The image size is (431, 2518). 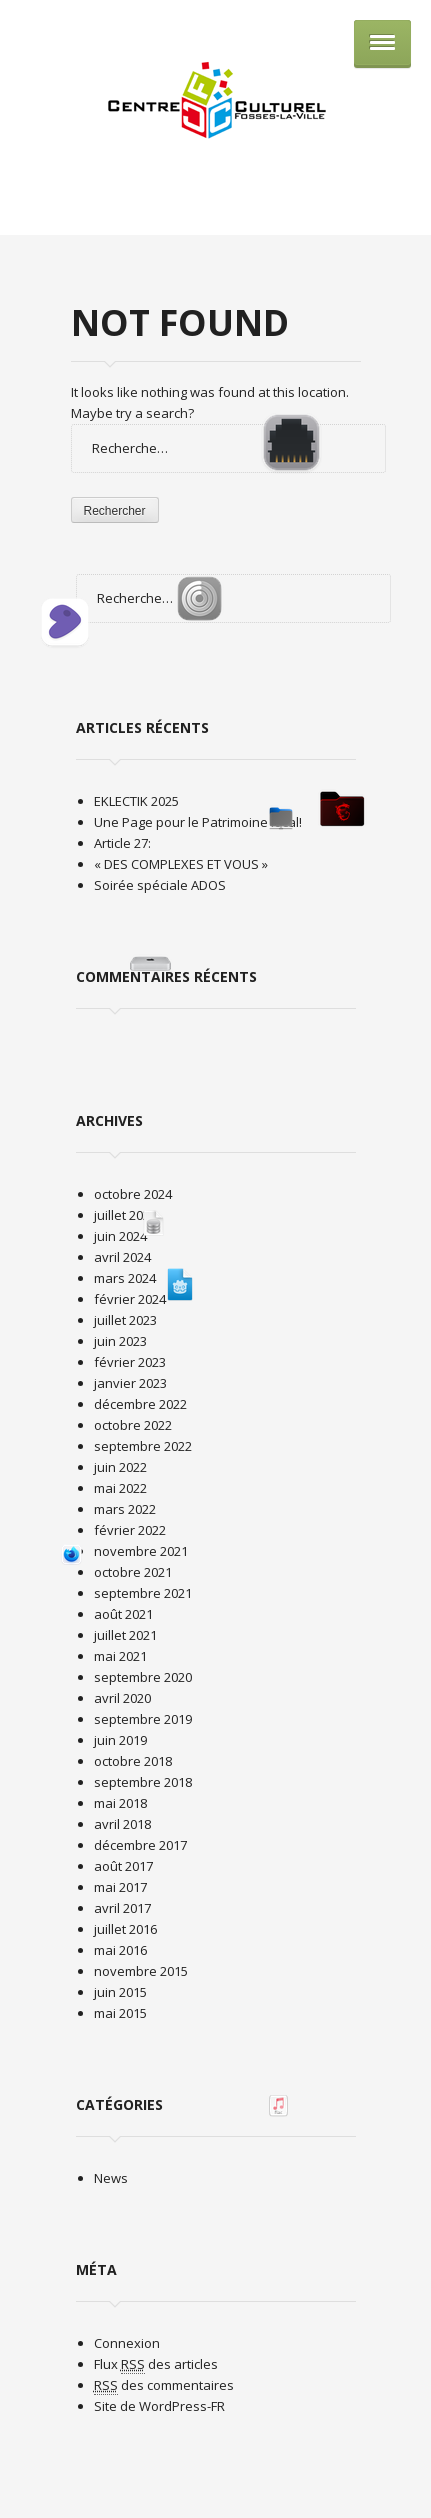 I want to click on configure DSL network connection settings, so click(x=291, y=443).